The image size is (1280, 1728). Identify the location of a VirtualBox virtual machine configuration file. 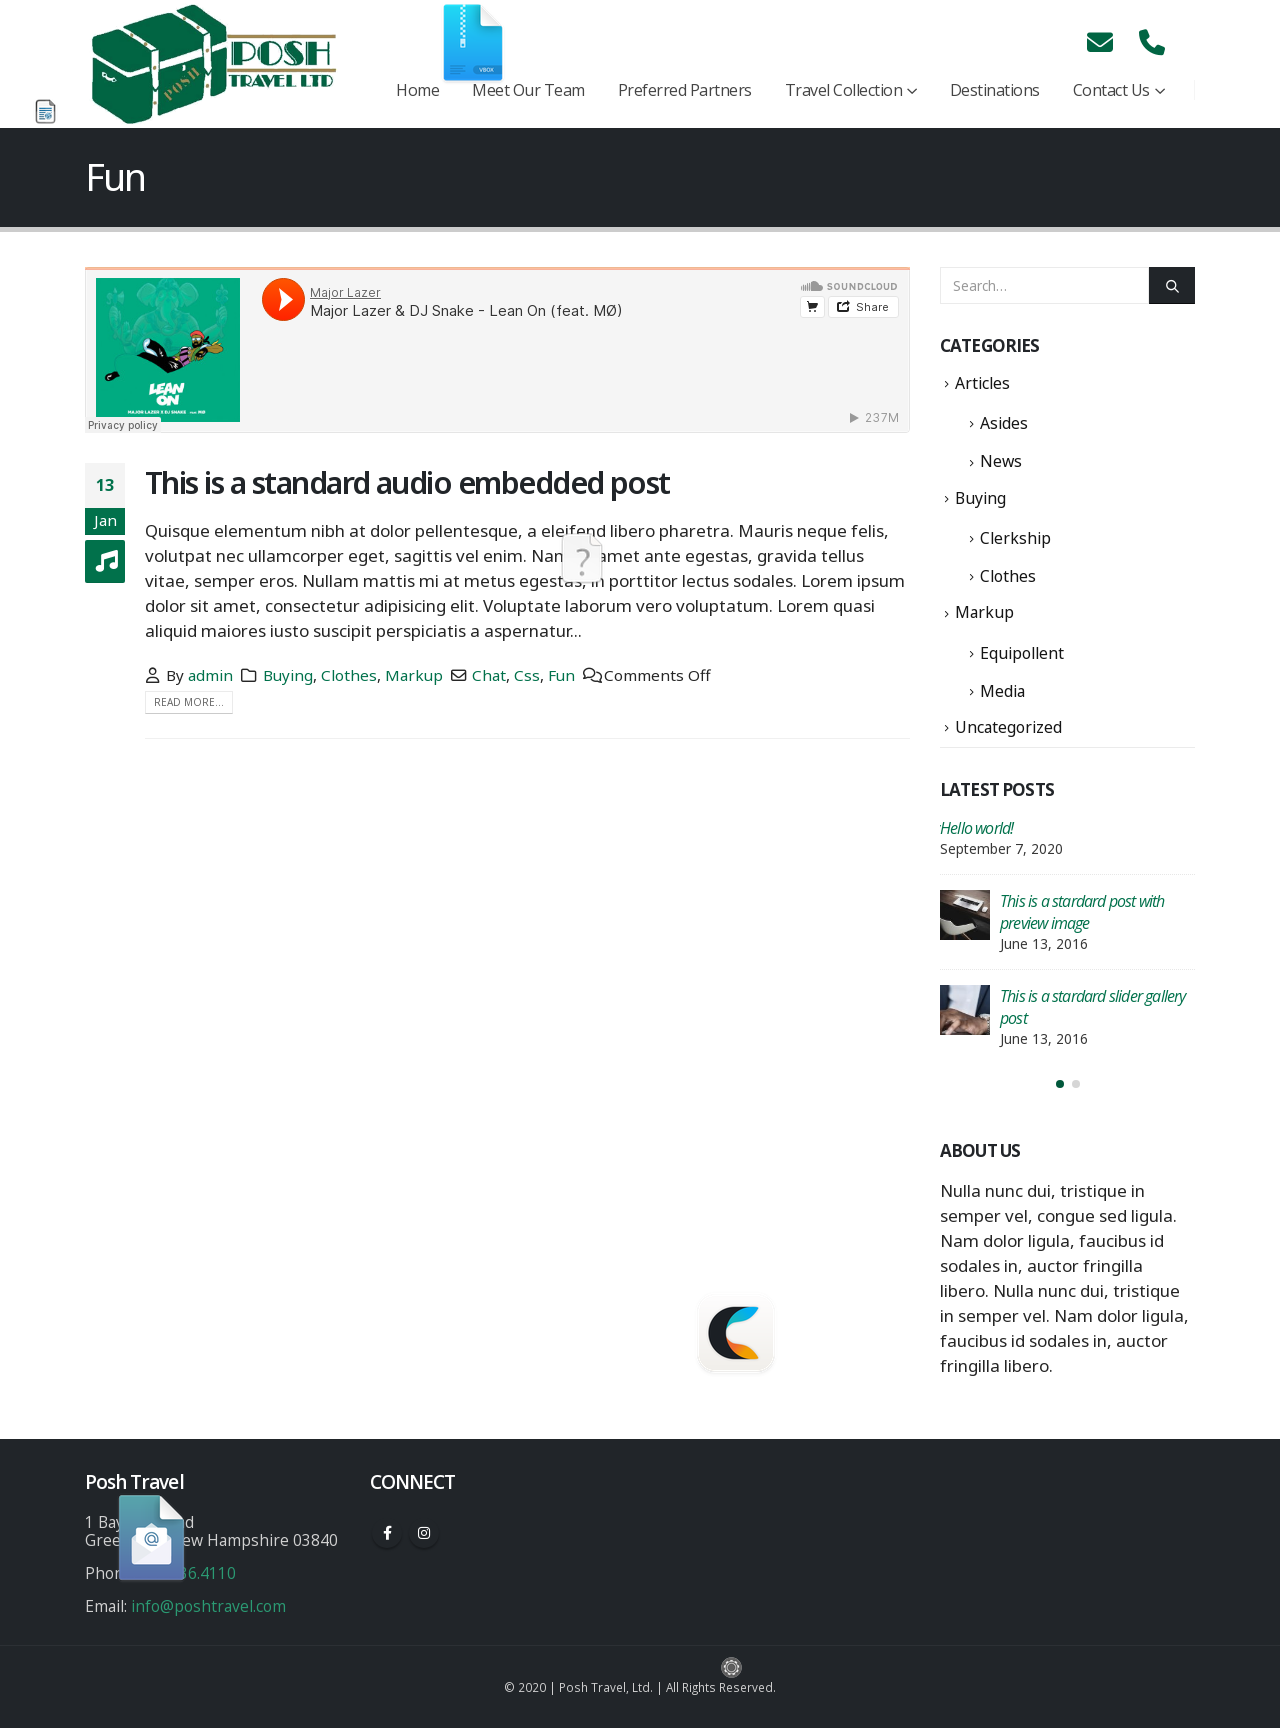
(473, 44).